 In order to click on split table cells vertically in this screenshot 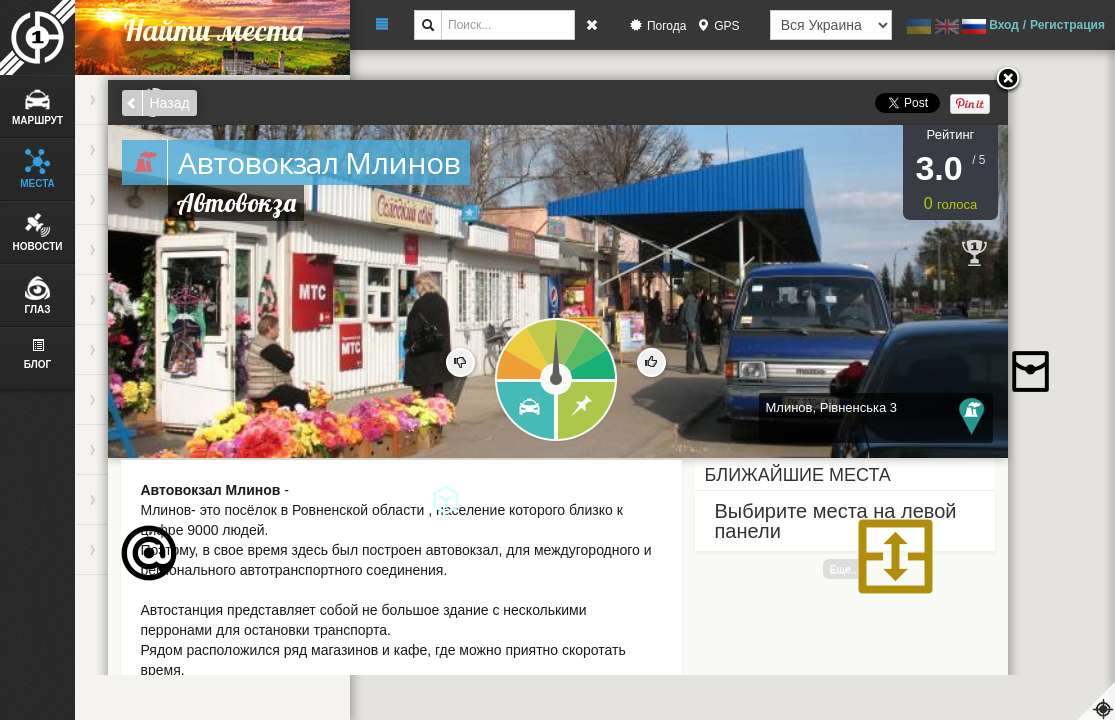, I will do `click(895, 556)`.